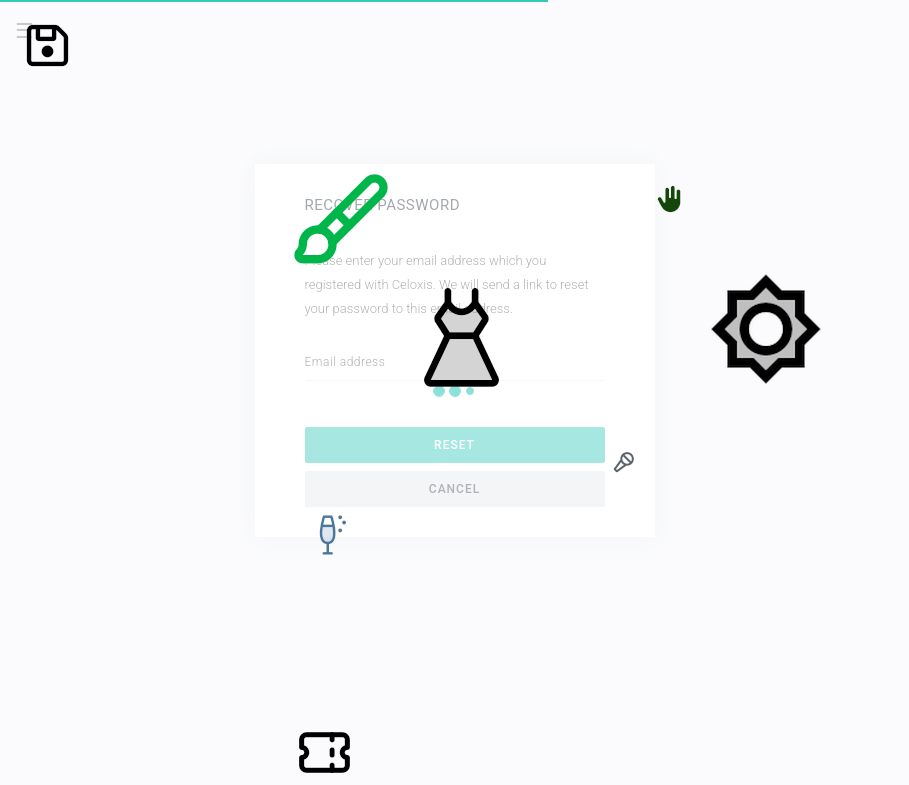  Describe the element at coordinates (766, 329) in the screenshot. I see `adjust screen brightness settings` at that location.